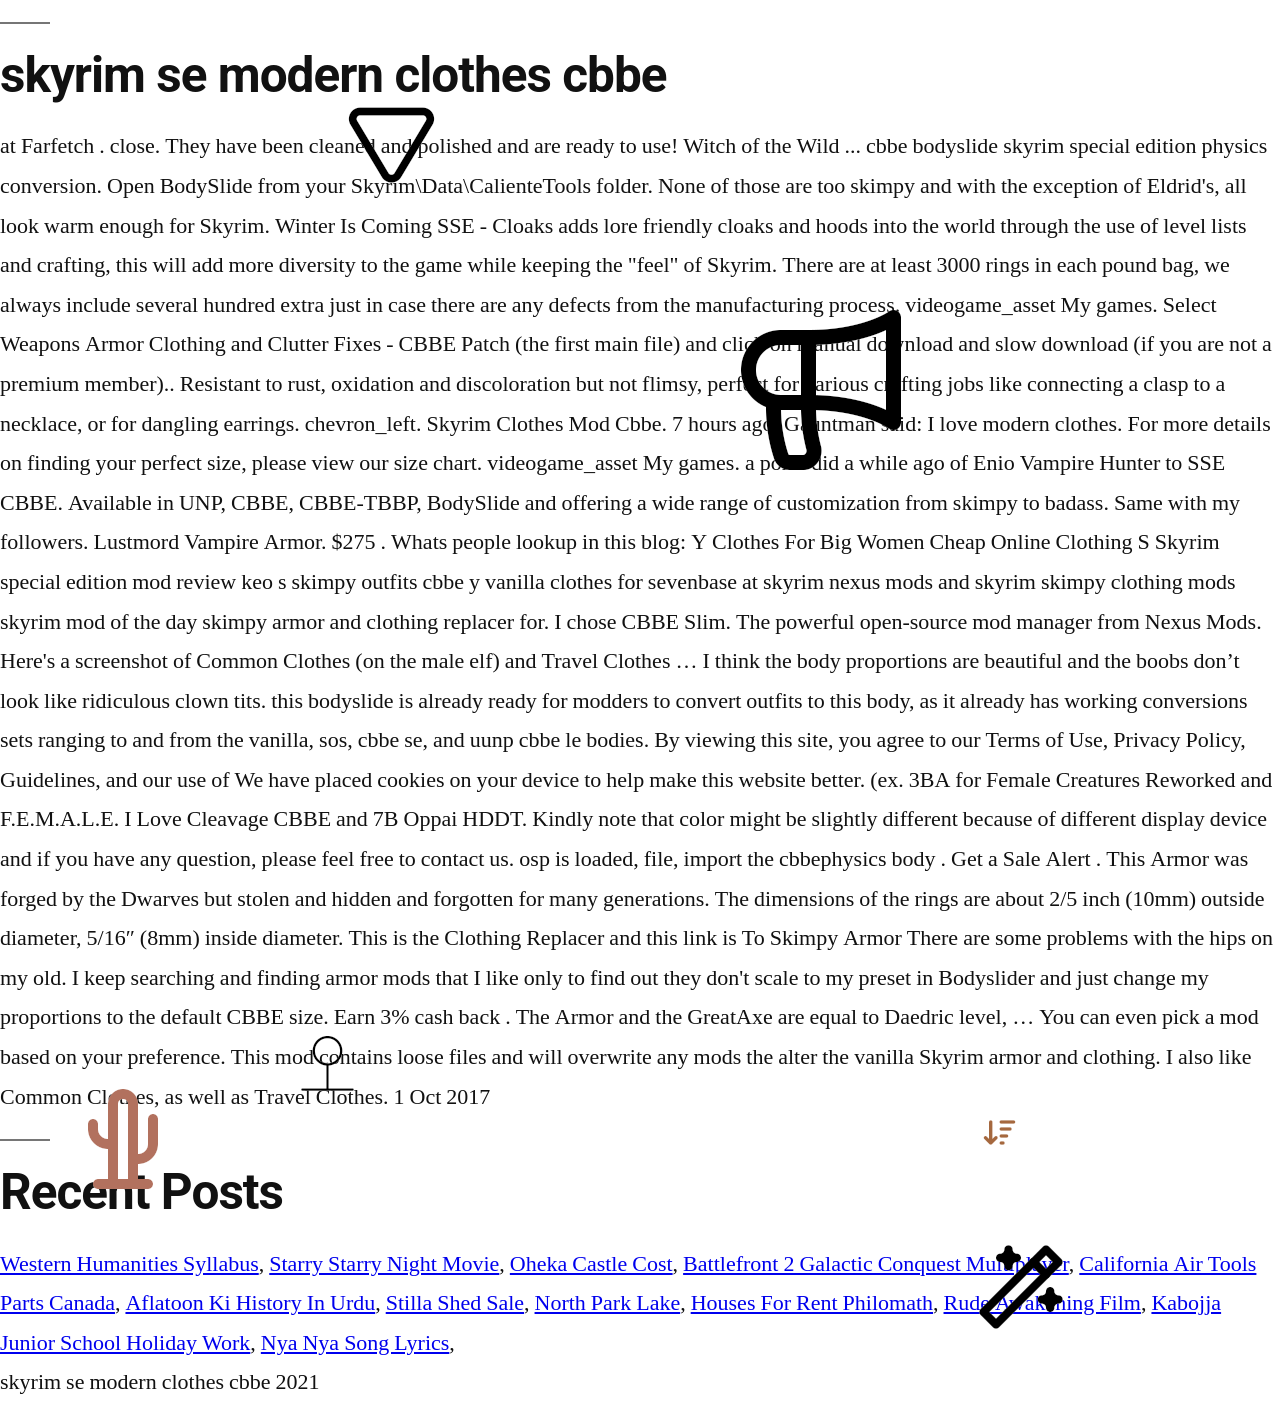 This screenshot has height=1403, width=1280. Describe the element at coordinates (327, 1064) in the screenshot. I see `mark a location on the map` at that location.